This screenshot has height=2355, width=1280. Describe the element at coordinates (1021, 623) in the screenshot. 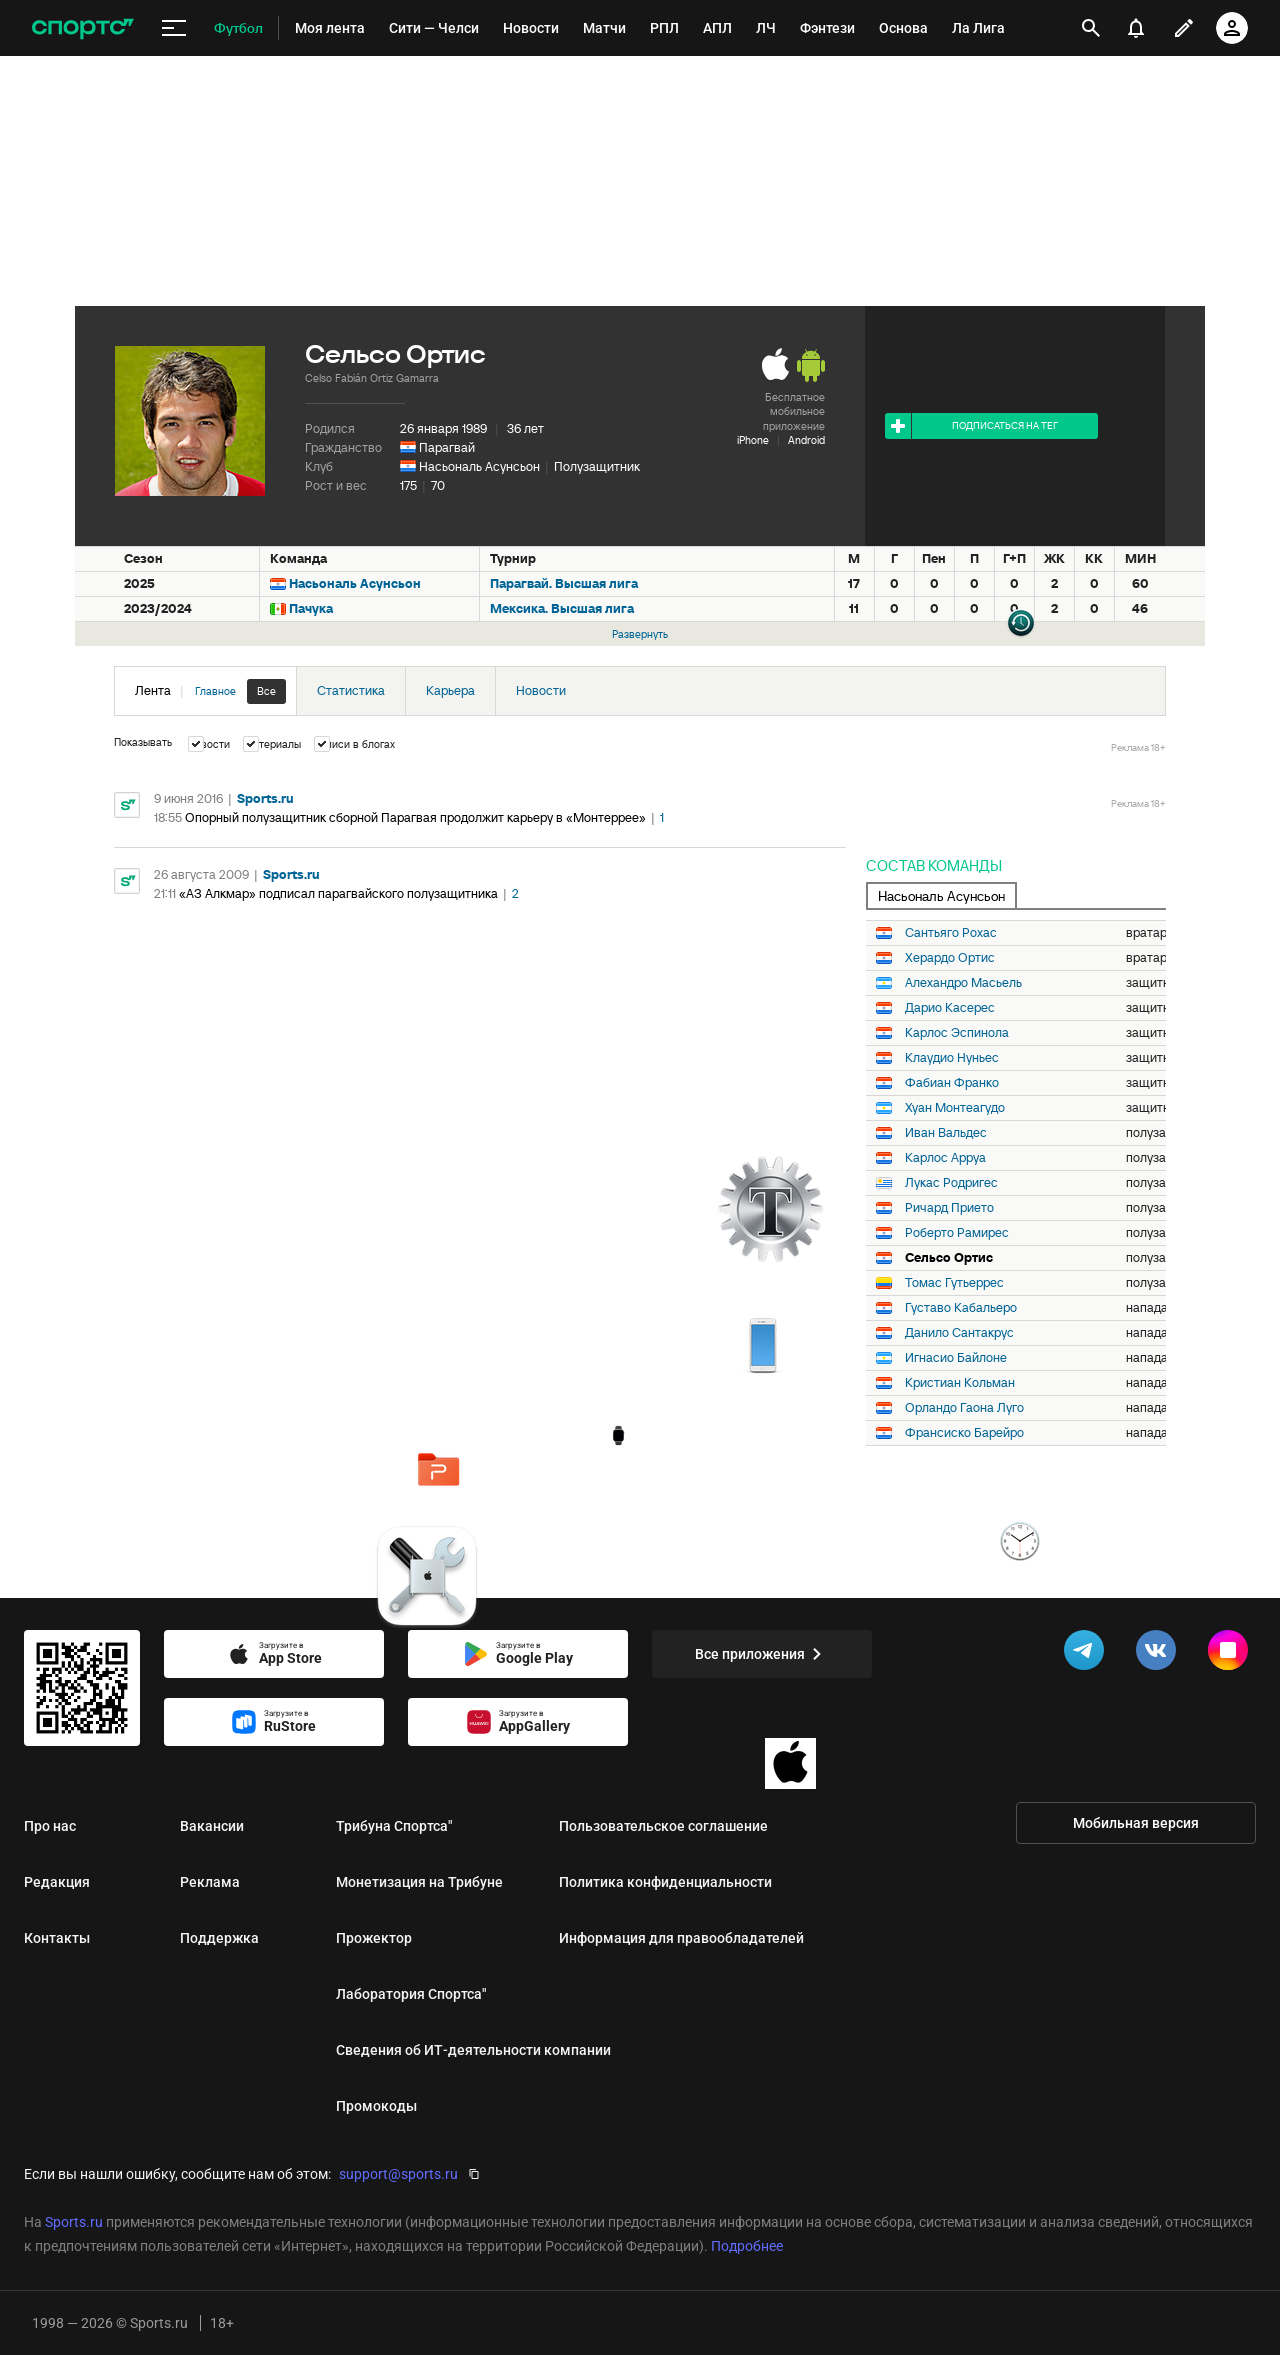

I see `open time machine backup settings` at that location.